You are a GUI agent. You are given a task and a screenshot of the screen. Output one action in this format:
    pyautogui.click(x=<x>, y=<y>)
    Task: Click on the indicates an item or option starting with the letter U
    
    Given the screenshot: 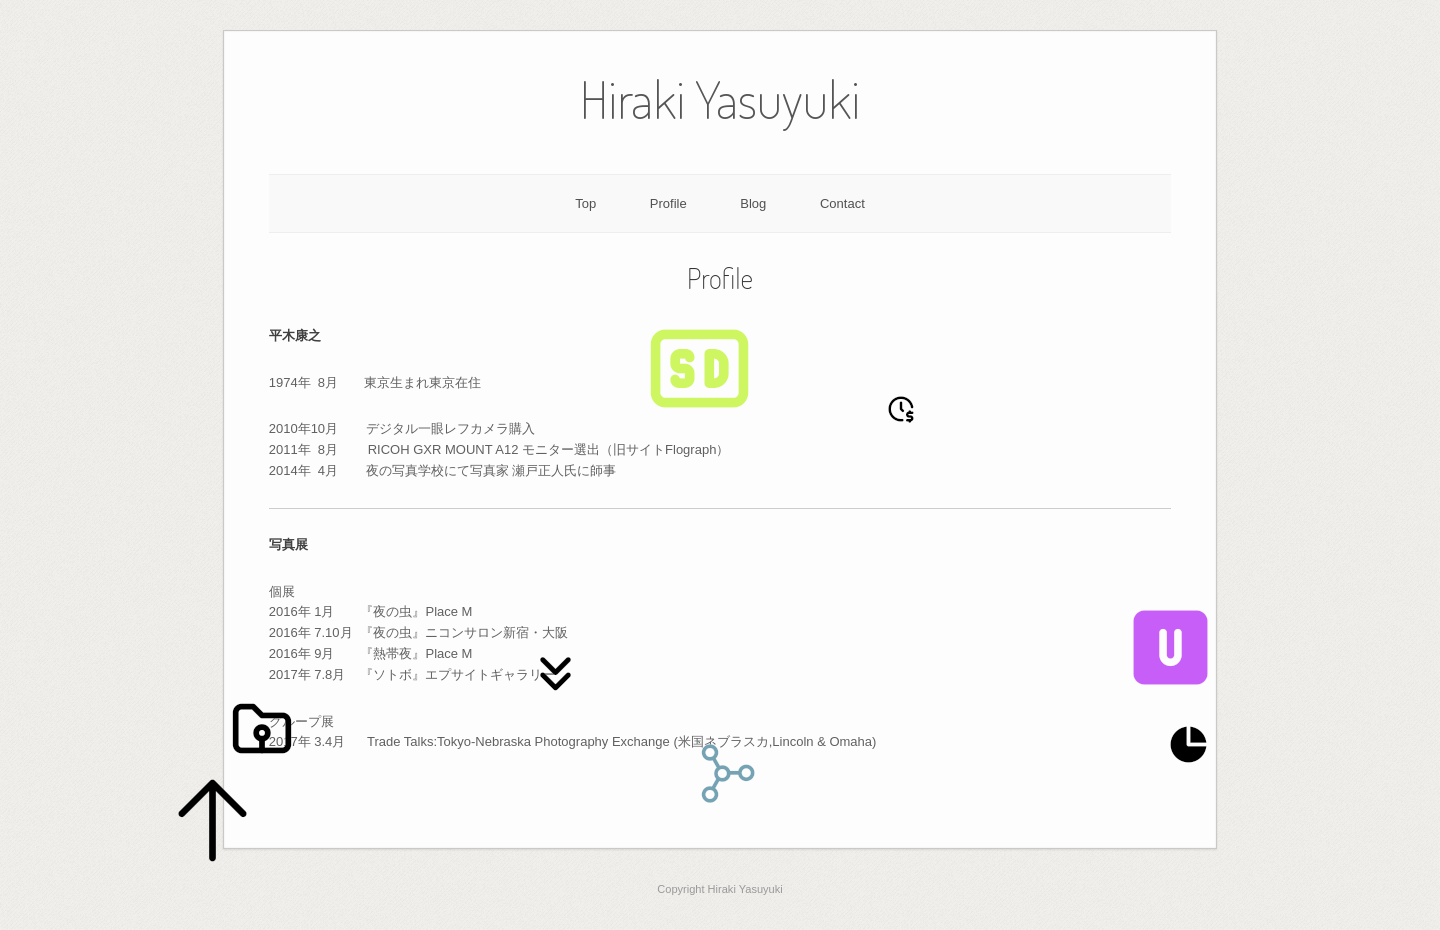 What is the action you would take?
    pyautogui.click(x=1170, y=647)
    